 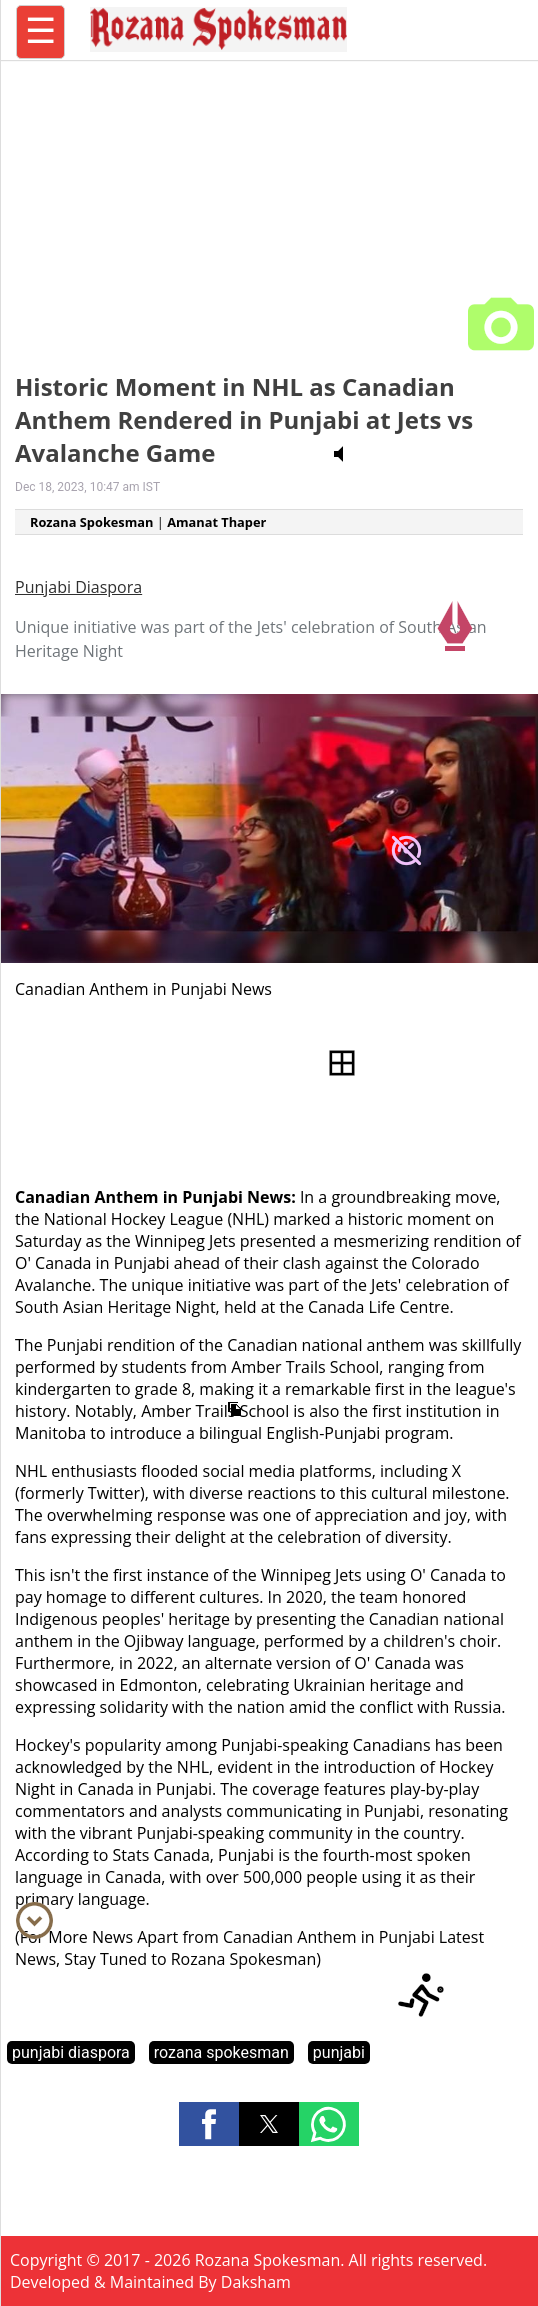 I want to click on take a photo, so click(x=501, y=324).